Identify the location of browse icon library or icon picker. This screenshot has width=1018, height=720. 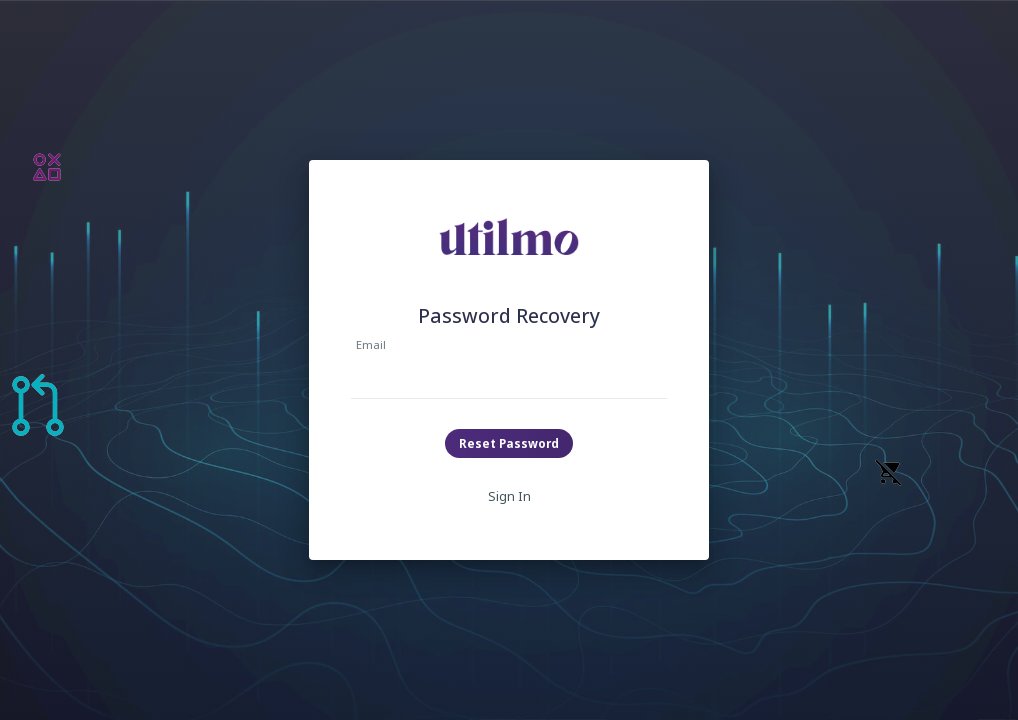
(47, 167).